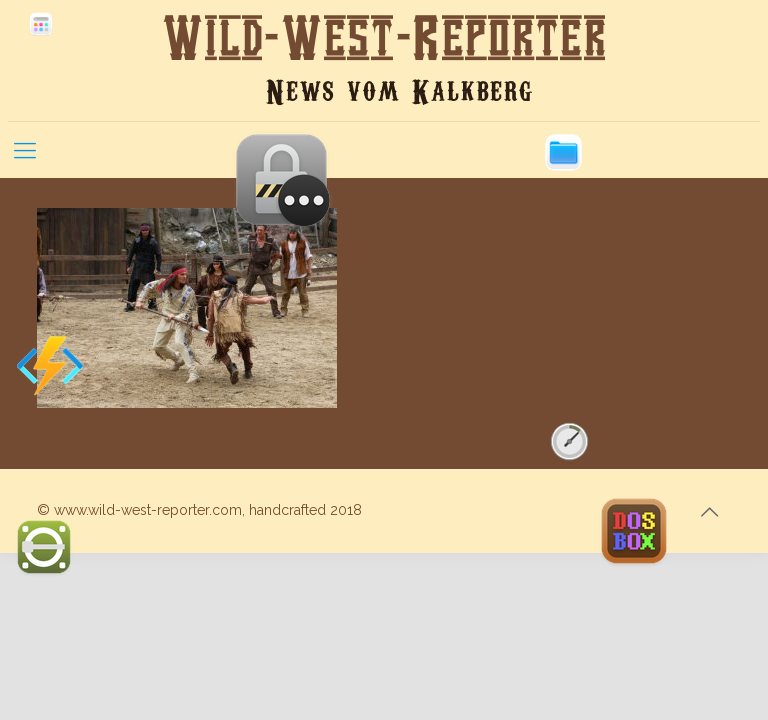  Describe the element at coordinates (44, 547) in the screenshot. I see `open LibreCAD application` at that location.